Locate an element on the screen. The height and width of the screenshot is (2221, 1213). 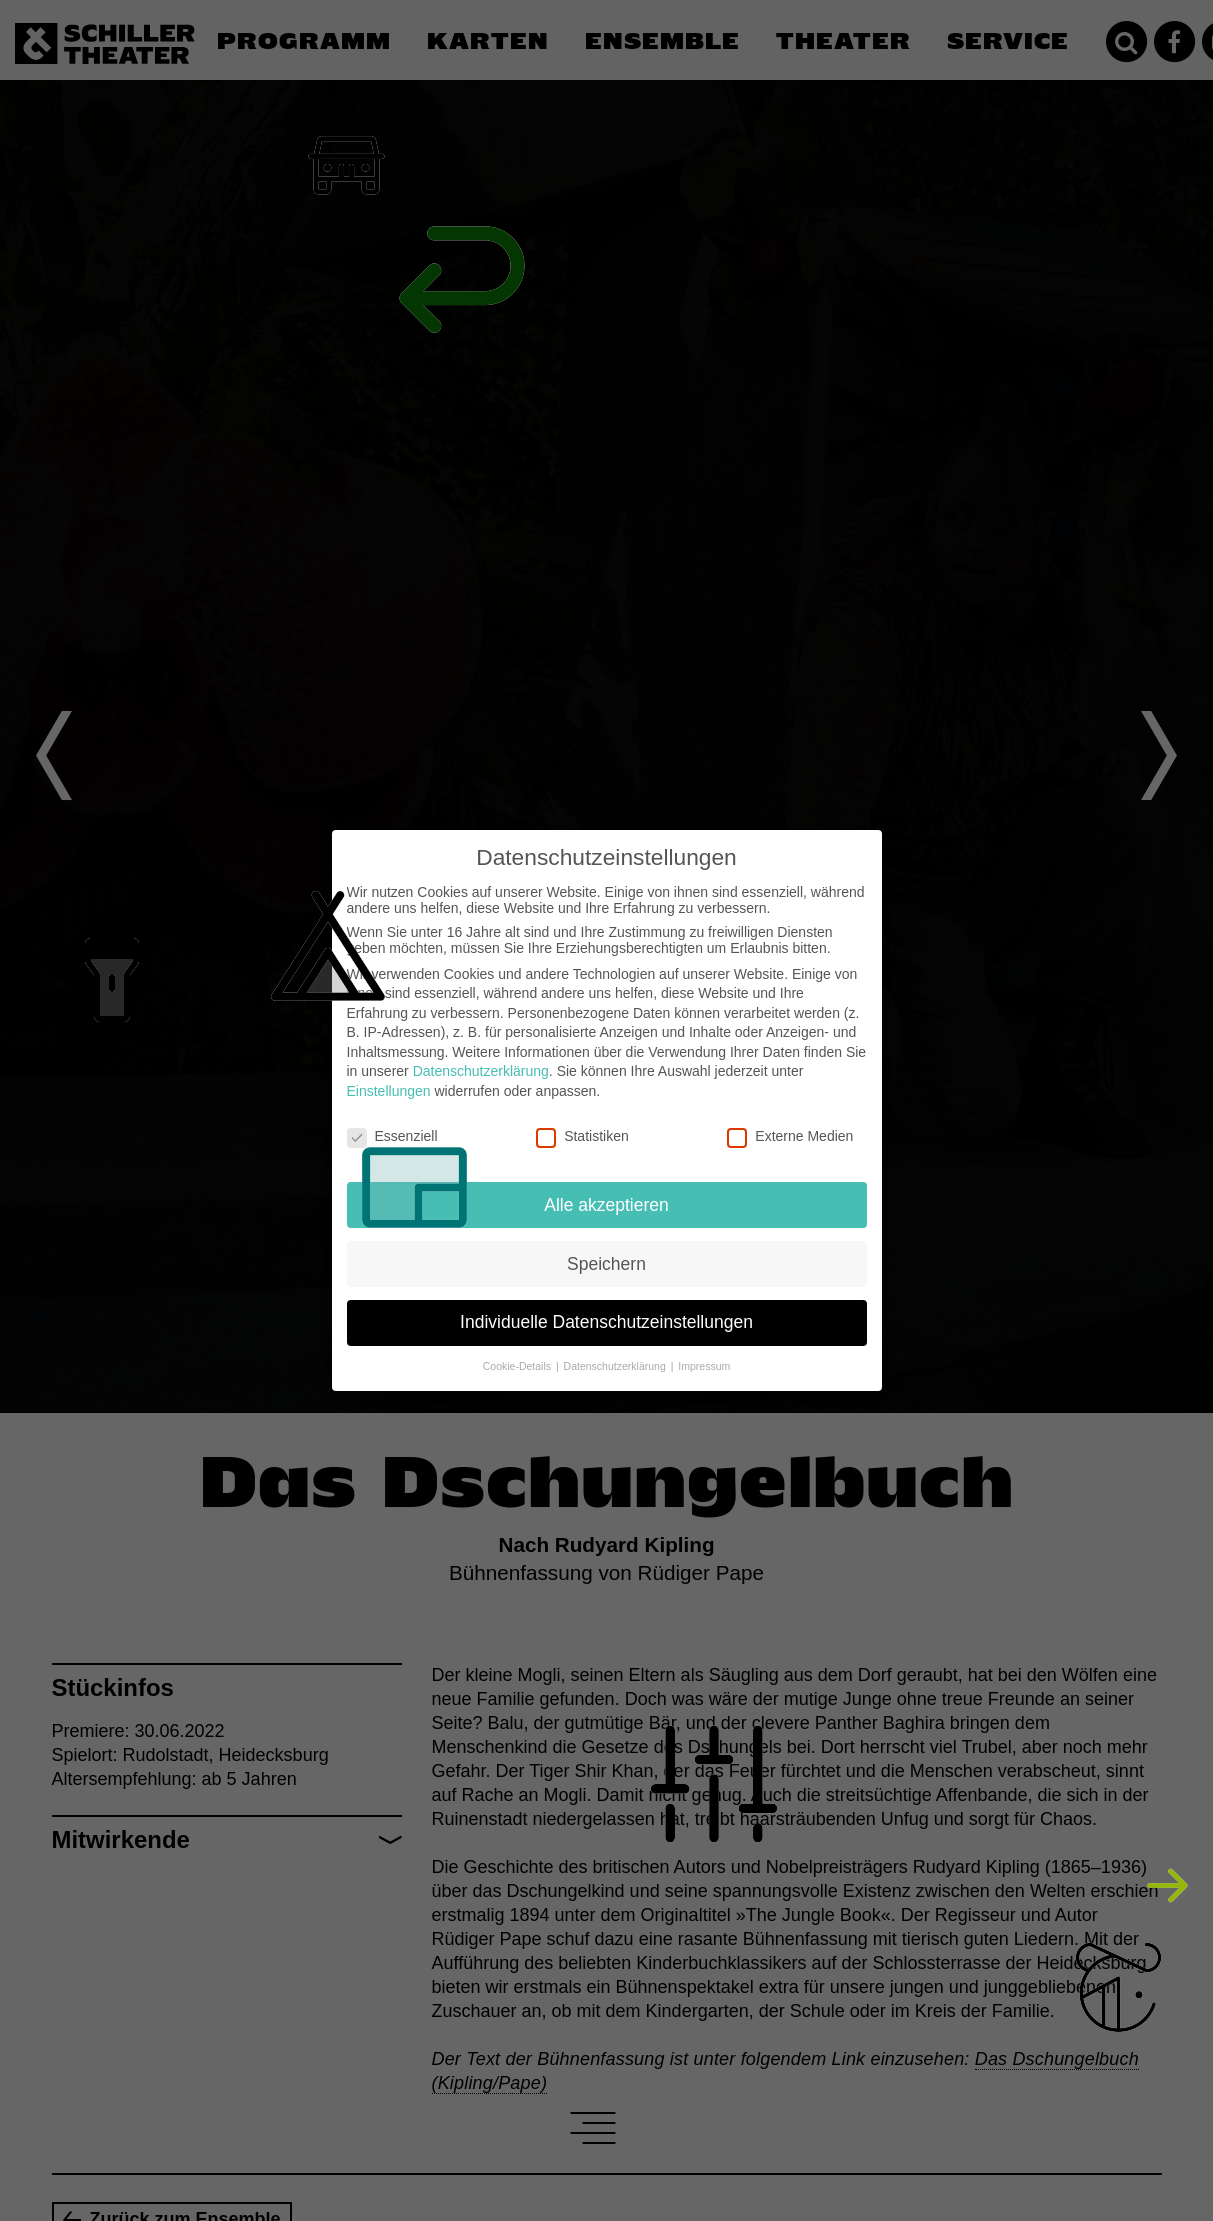
open the New York Times app is located at coordinates (1118, 1985).